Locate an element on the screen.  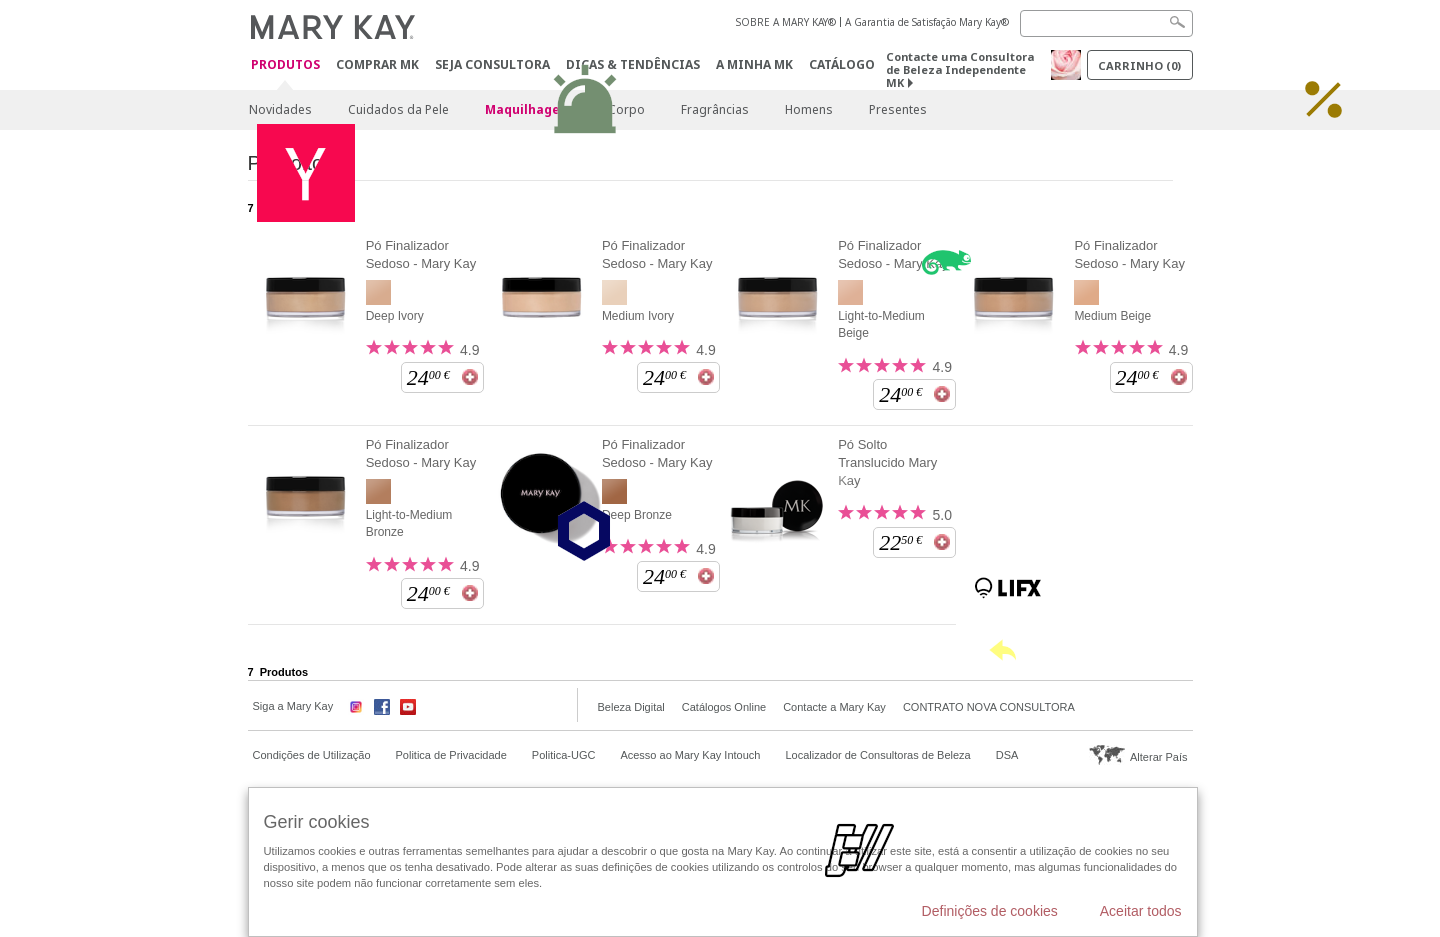
eclipse jetty web server logo is located at coordinates (859, 850).